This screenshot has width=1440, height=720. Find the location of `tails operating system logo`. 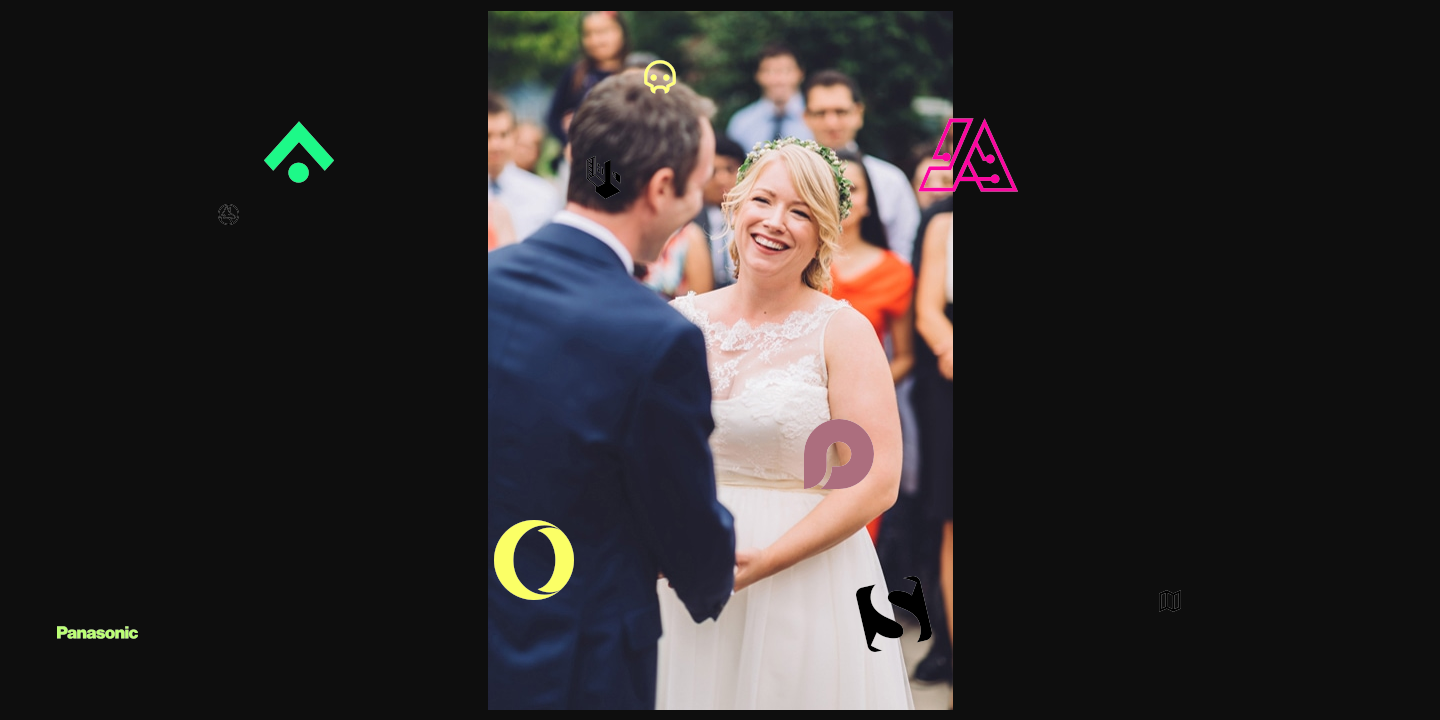

tails operating system logo is located at coordinates (603, 177).